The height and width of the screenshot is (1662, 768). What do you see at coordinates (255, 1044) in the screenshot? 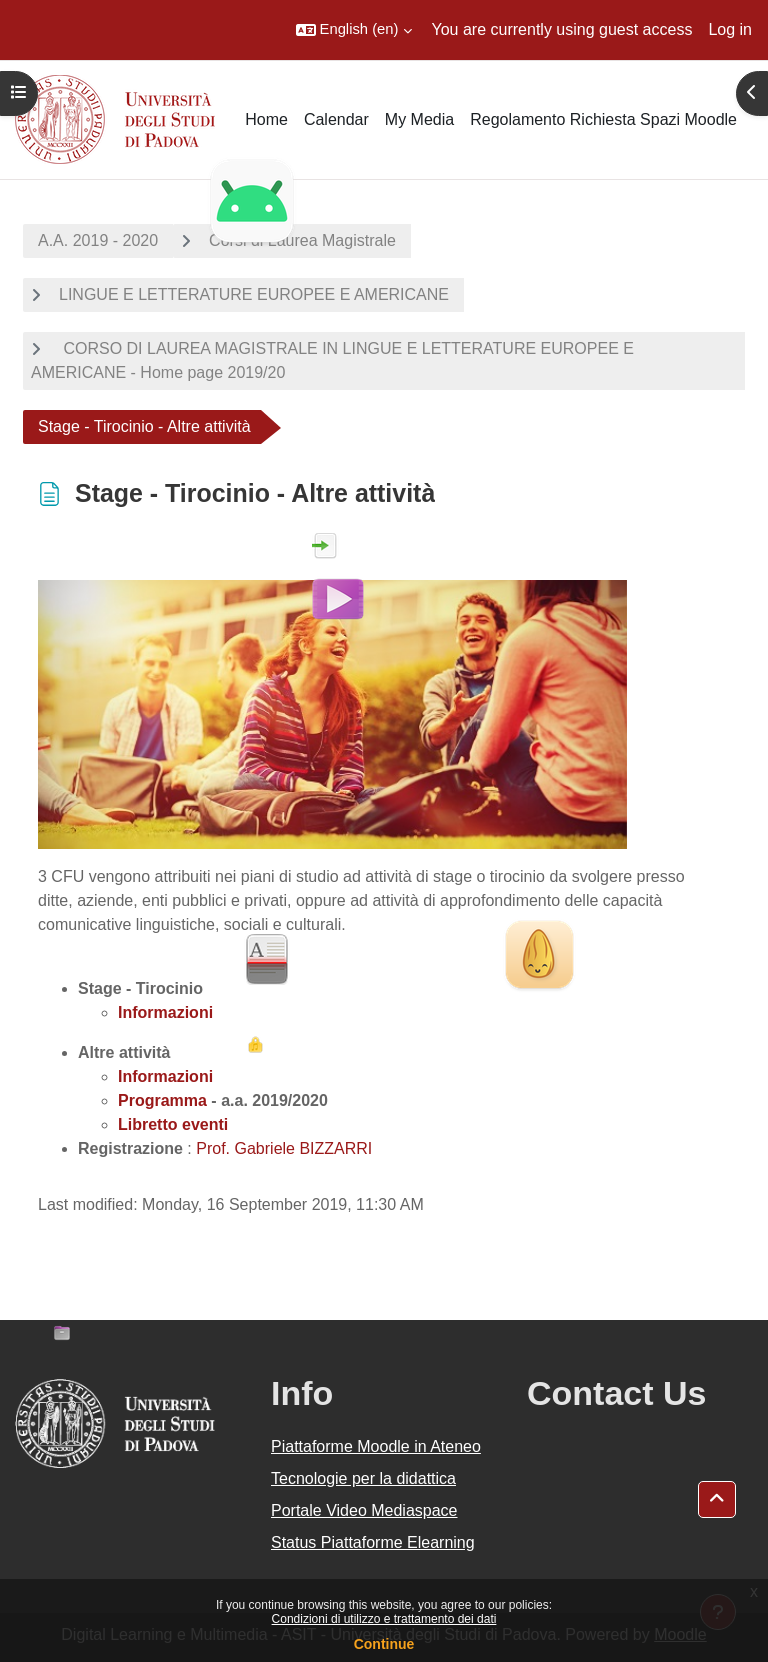
I see `open EarTag music tagging application` at bounding box center [255, 1044].